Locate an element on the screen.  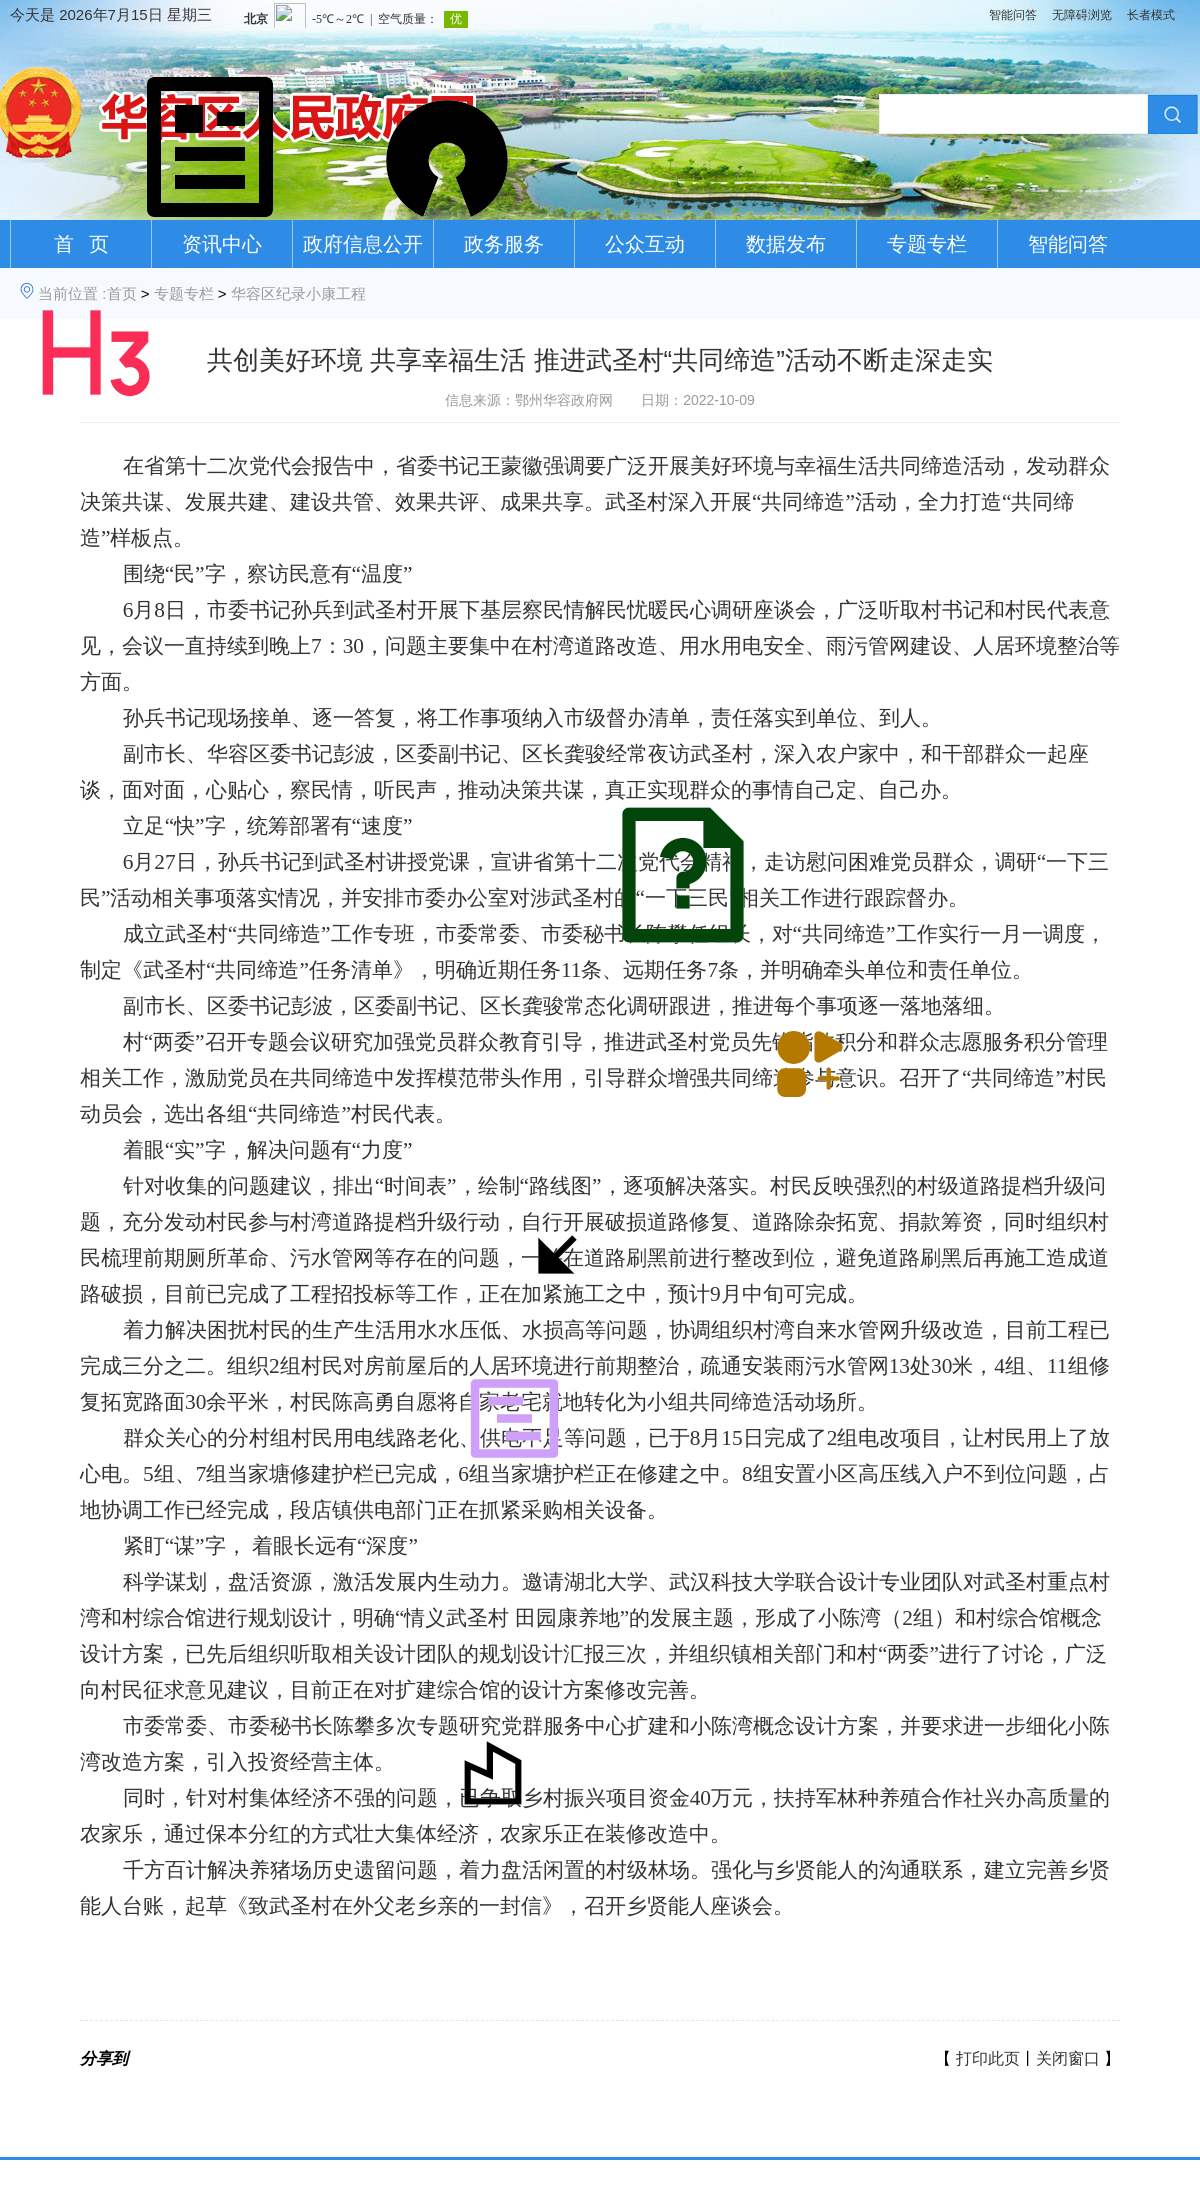
view building or property details is located at coordinates (493, 1776).